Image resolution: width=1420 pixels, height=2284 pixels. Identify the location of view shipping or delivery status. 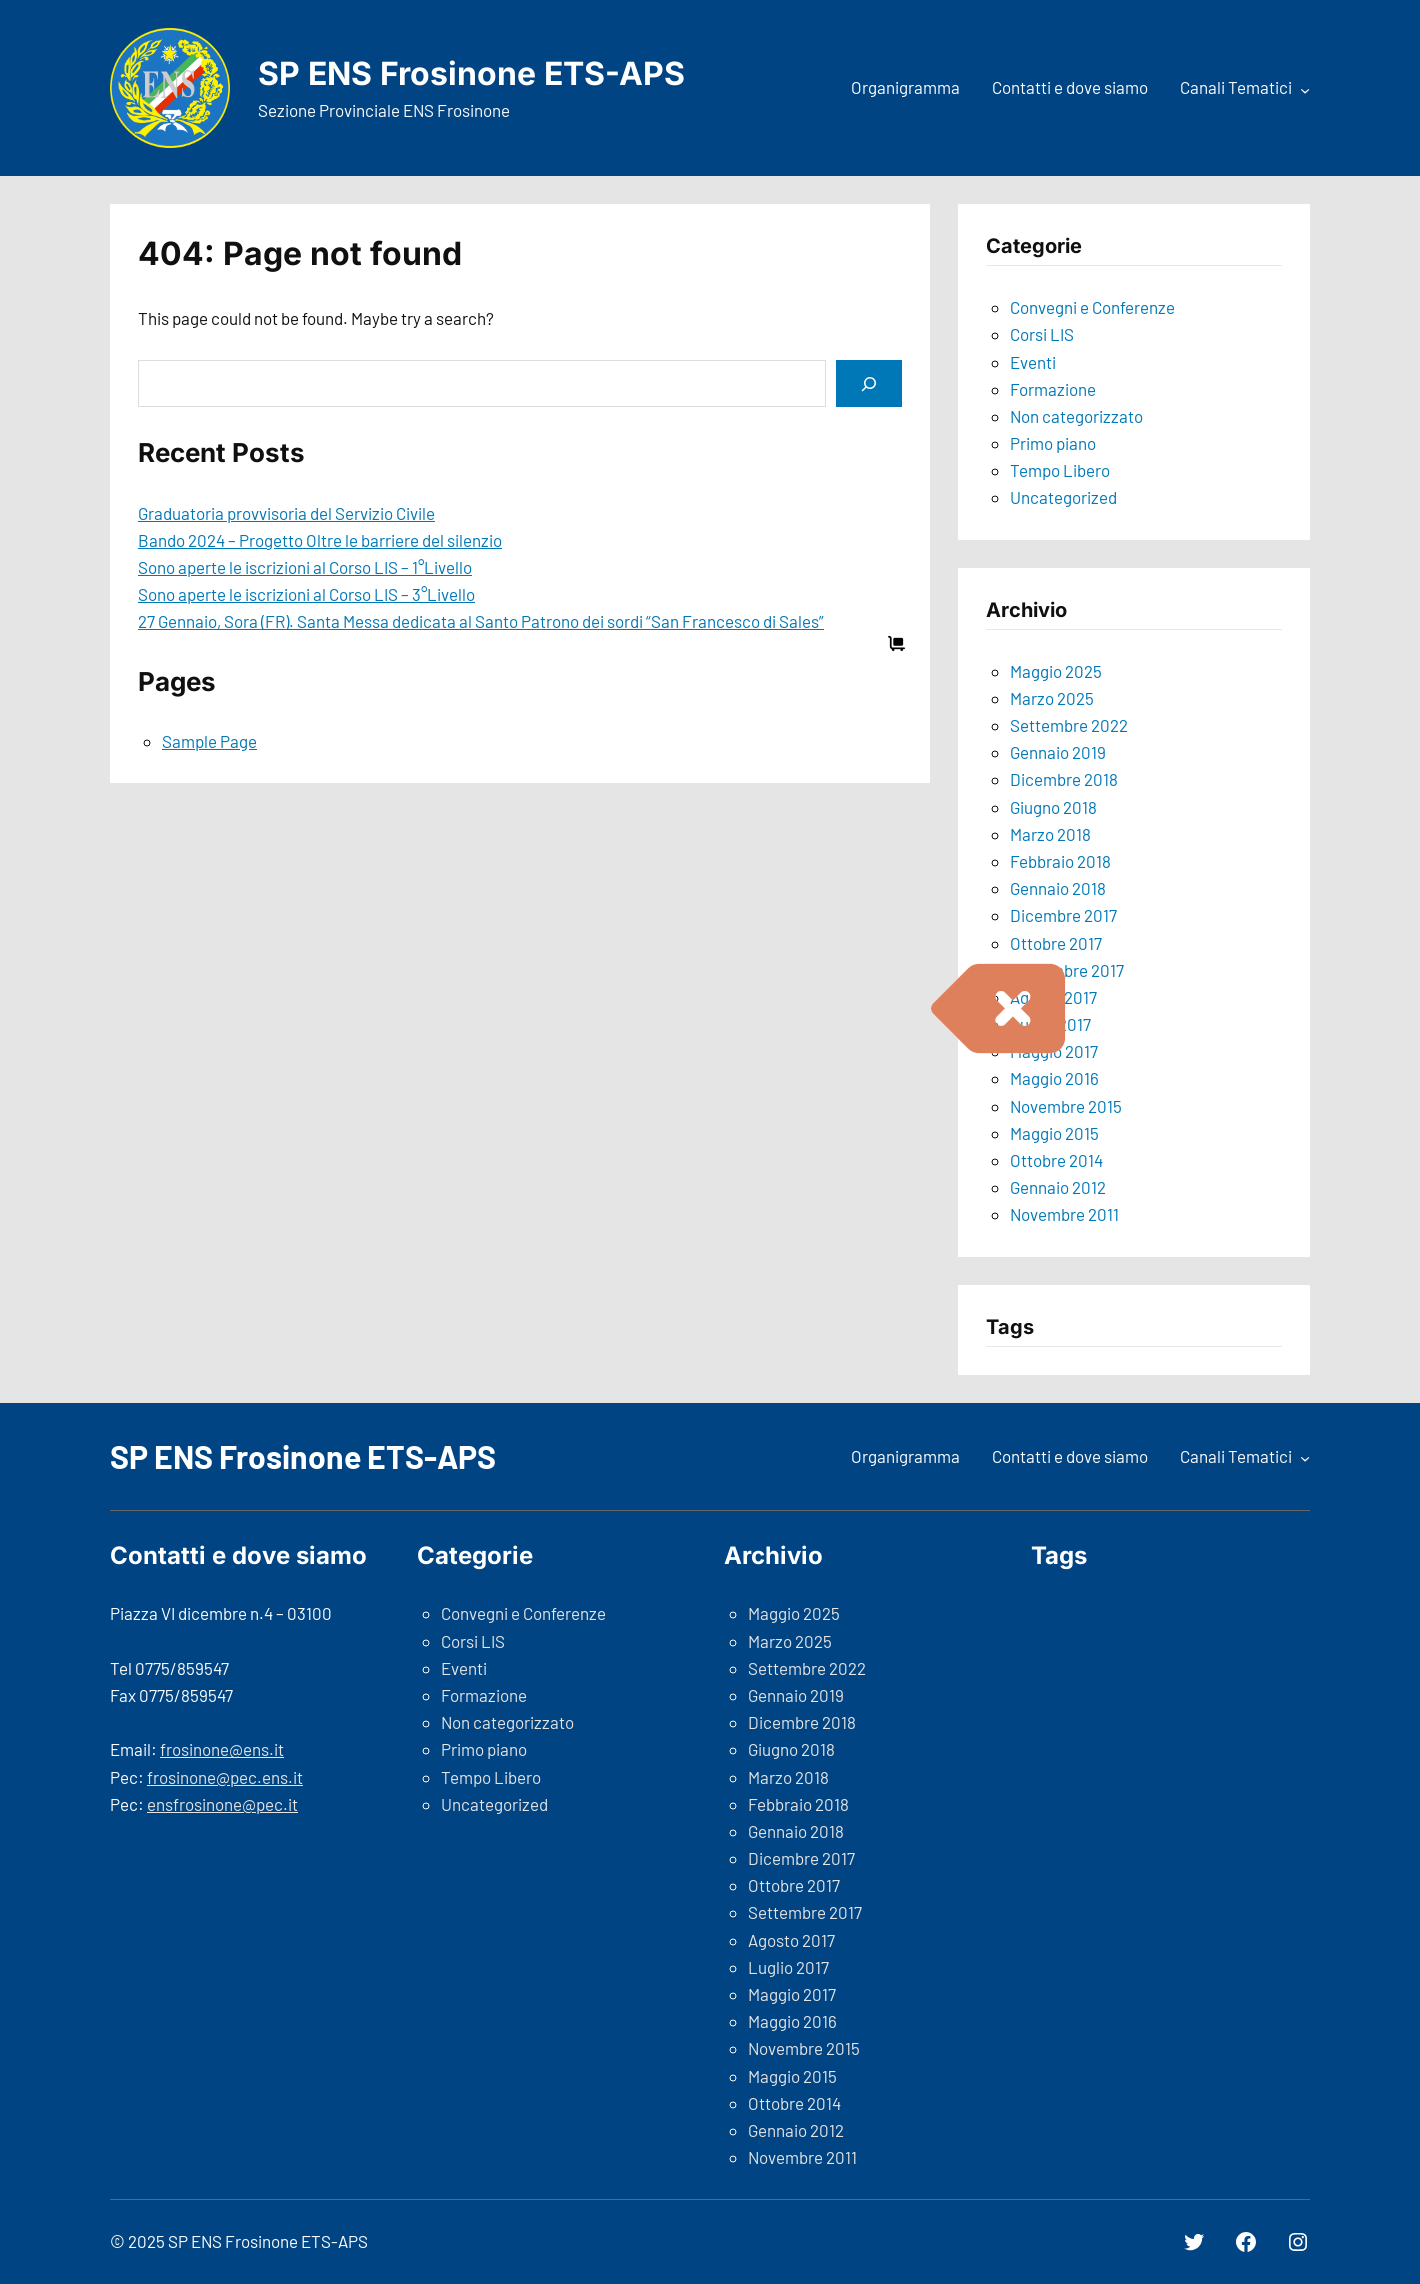
(896, 643).